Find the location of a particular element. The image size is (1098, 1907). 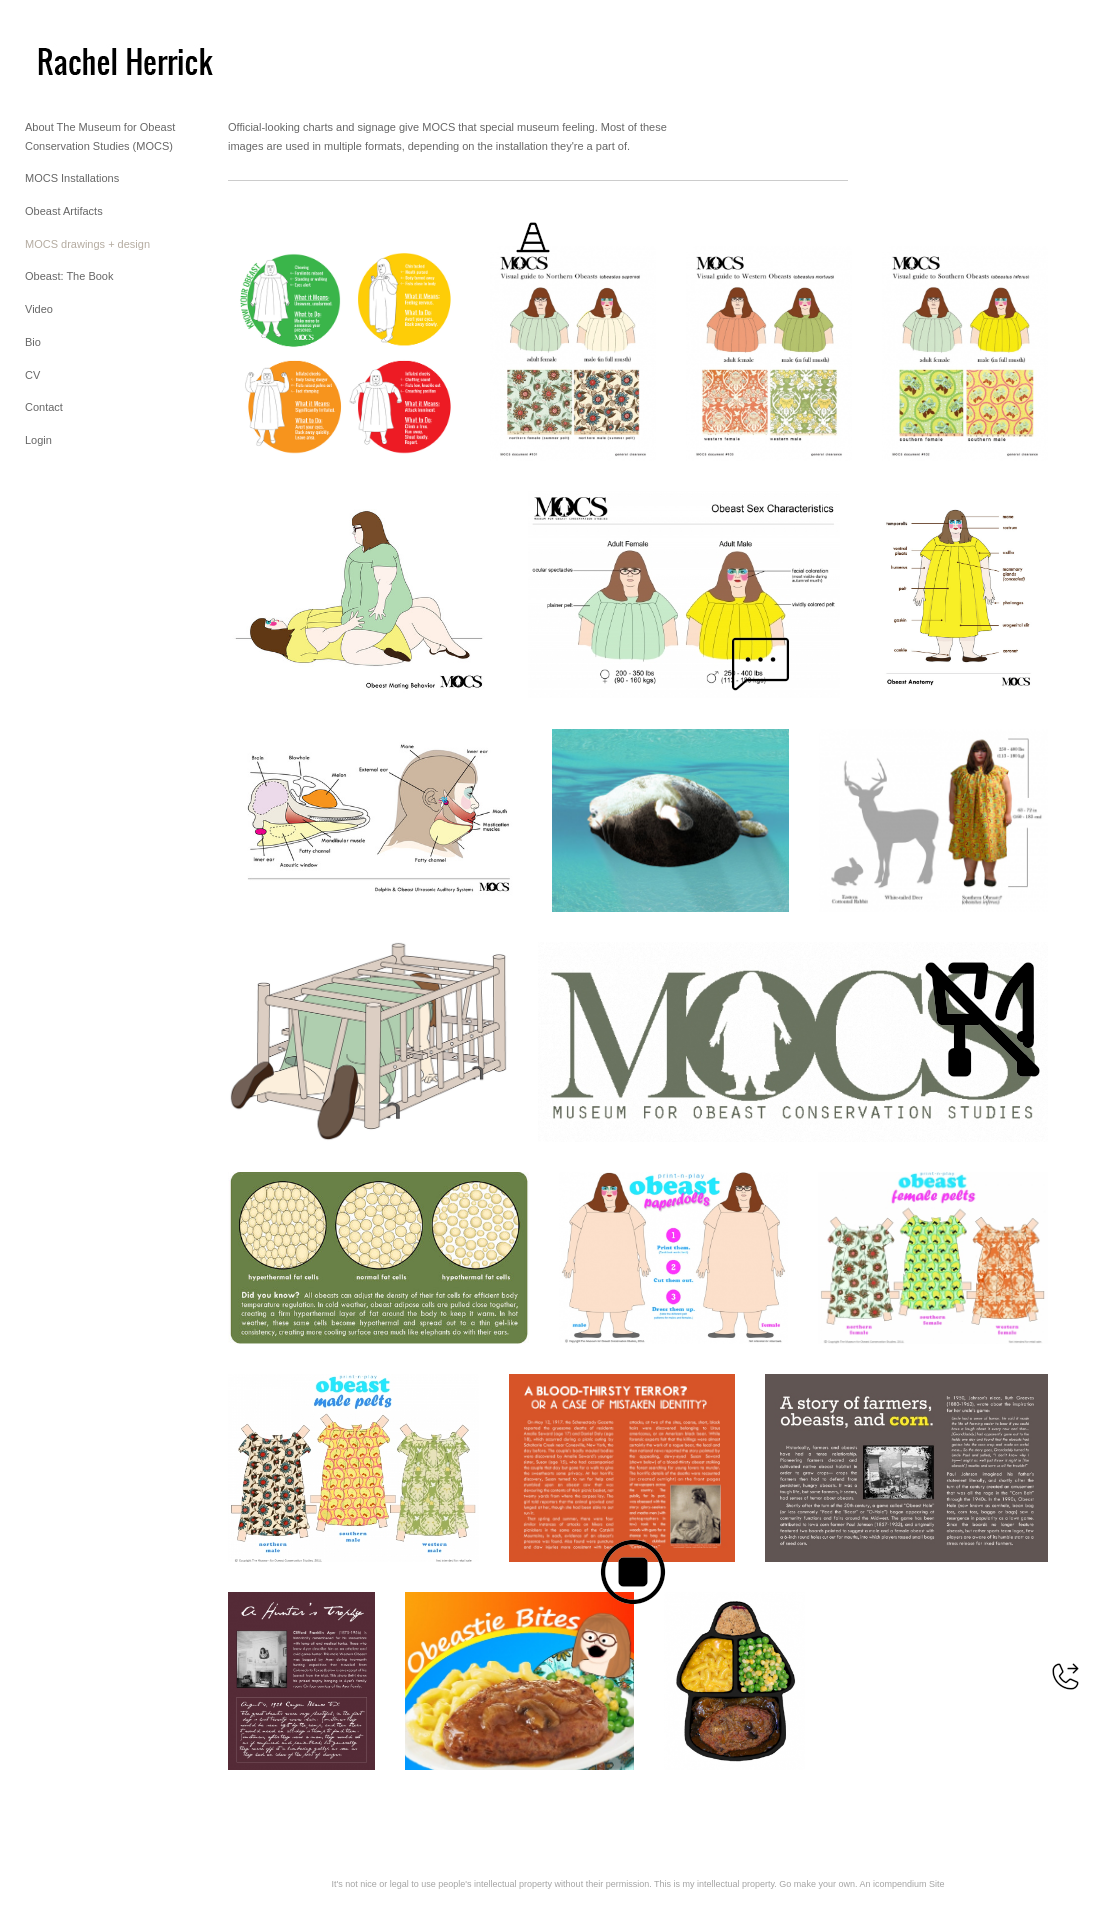

stop or halt a current process is located at coordinates (633, 1572).